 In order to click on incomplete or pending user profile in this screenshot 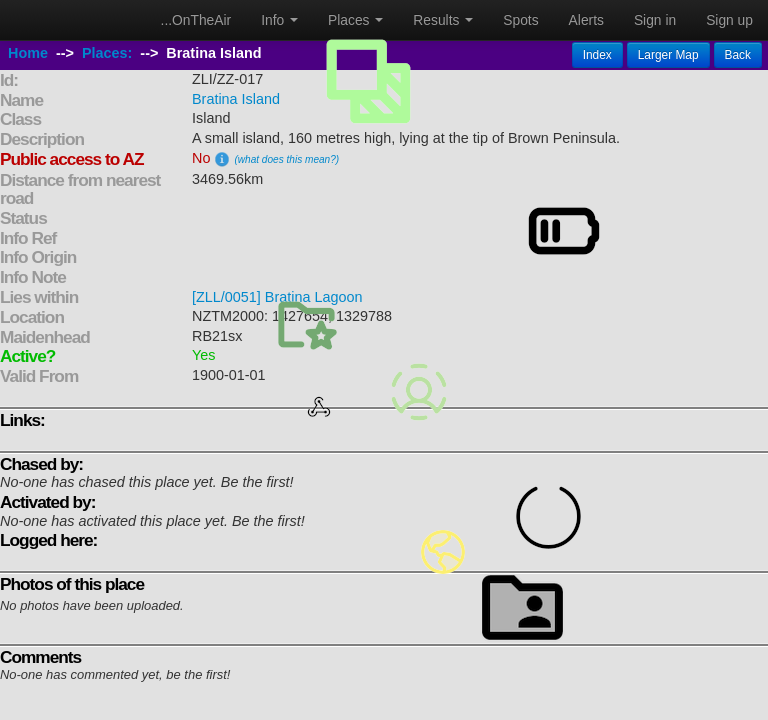, I will do `click(419, 392)`.